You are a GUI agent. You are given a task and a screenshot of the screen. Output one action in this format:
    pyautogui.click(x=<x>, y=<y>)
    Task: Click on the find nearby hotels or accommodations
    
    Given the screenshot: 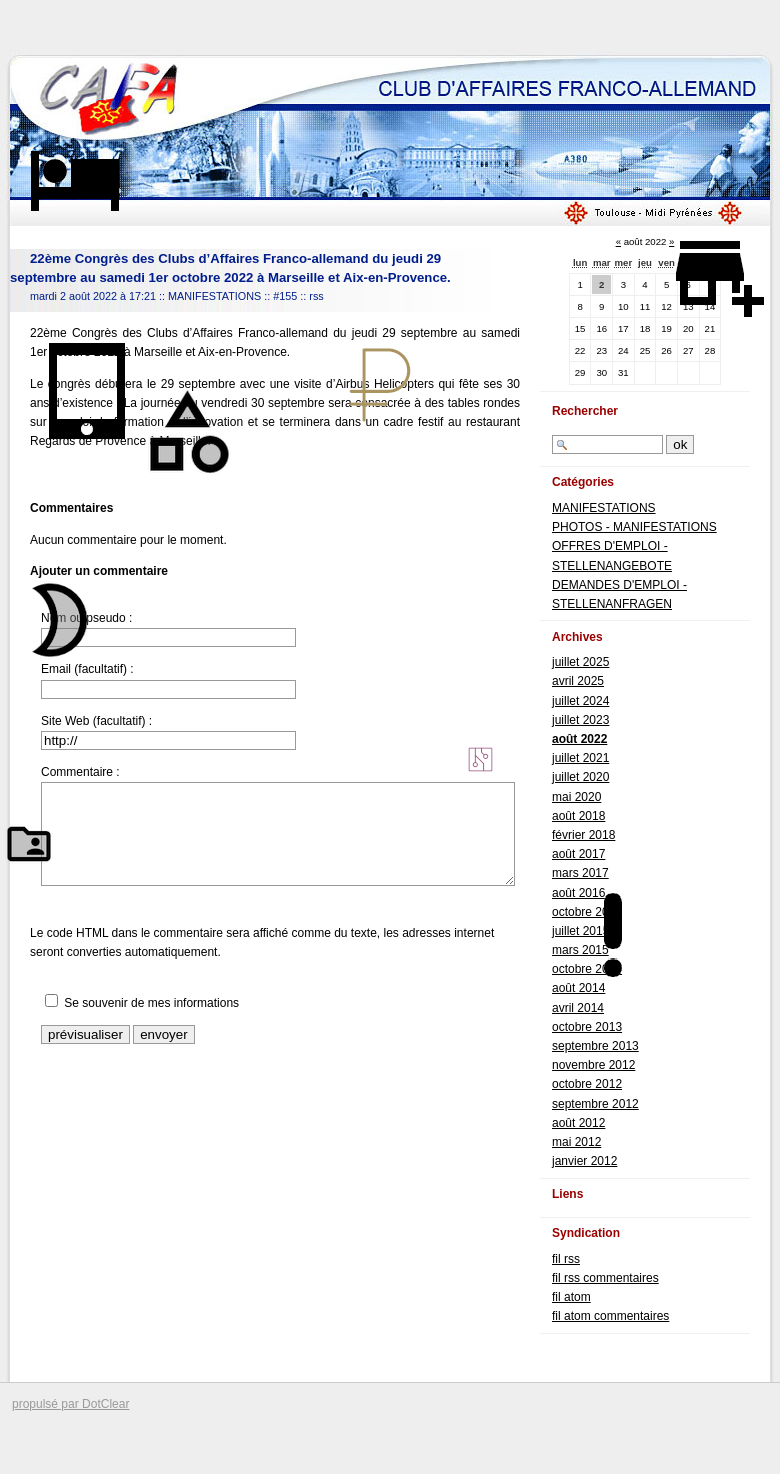 What is the action you would take?
    pyautogui.click(x=75, y=179)
    